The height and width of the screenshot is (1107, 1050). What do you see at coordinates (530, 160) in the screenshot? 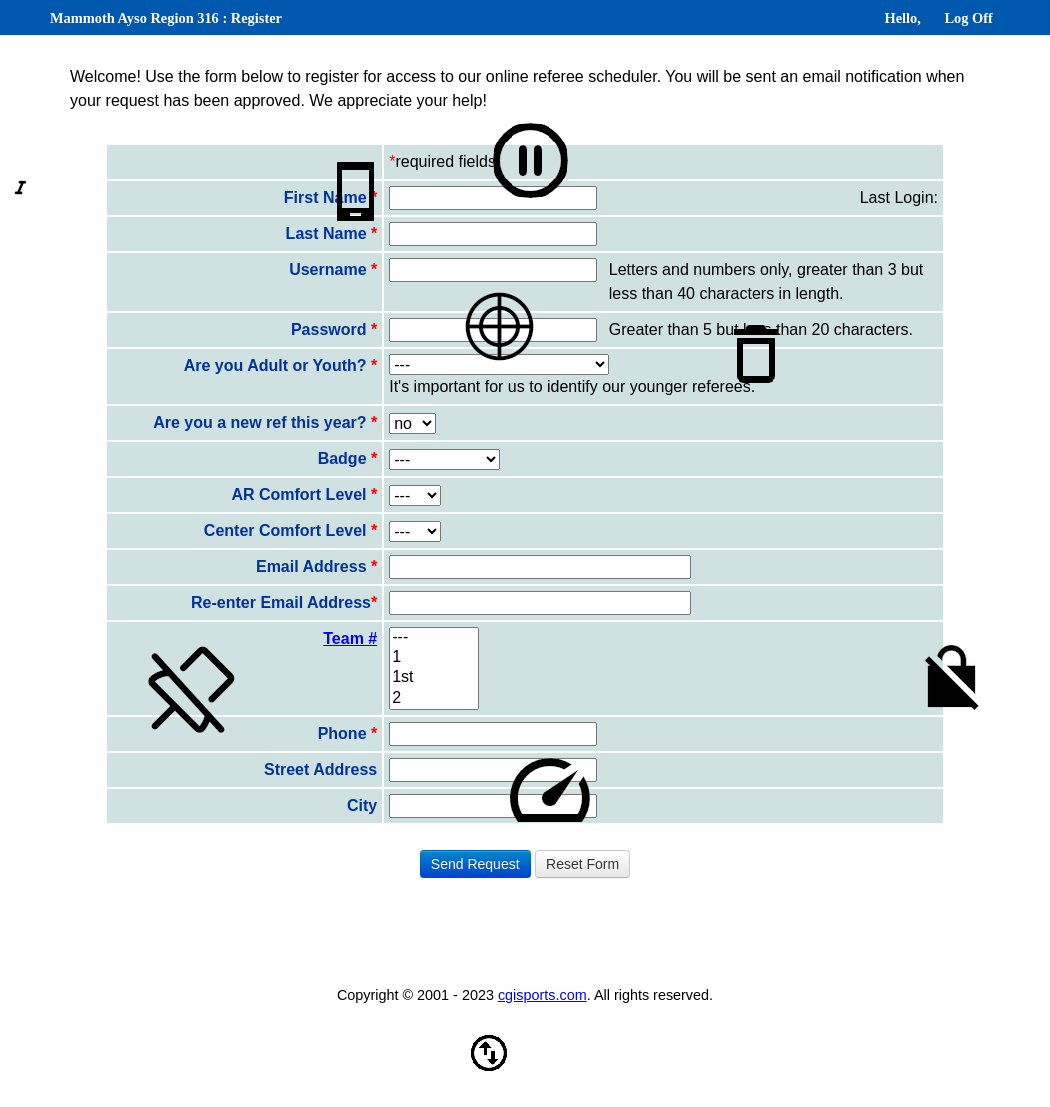
I see `pause media playback` at bounding box center [530, 160].